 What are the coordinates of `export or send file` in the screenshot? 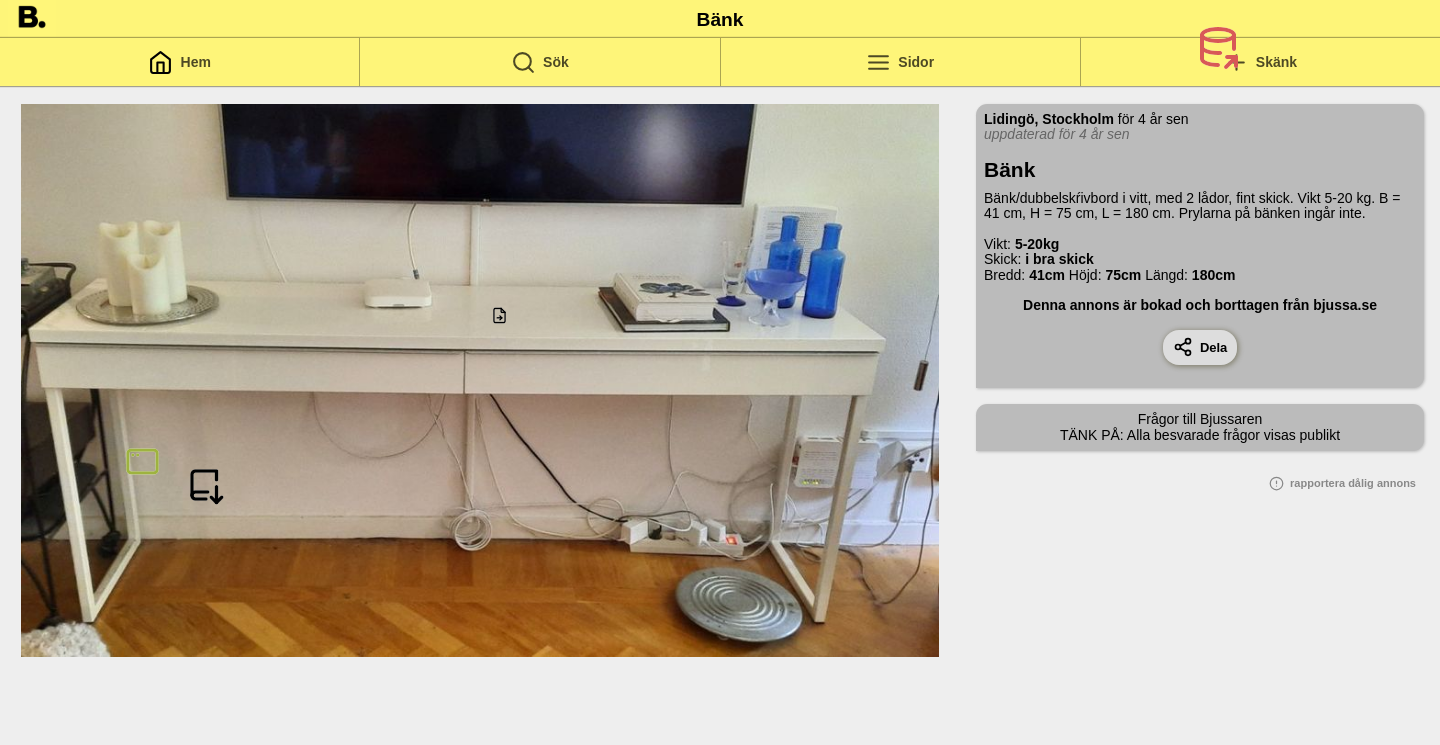 It's located at (499, 315).